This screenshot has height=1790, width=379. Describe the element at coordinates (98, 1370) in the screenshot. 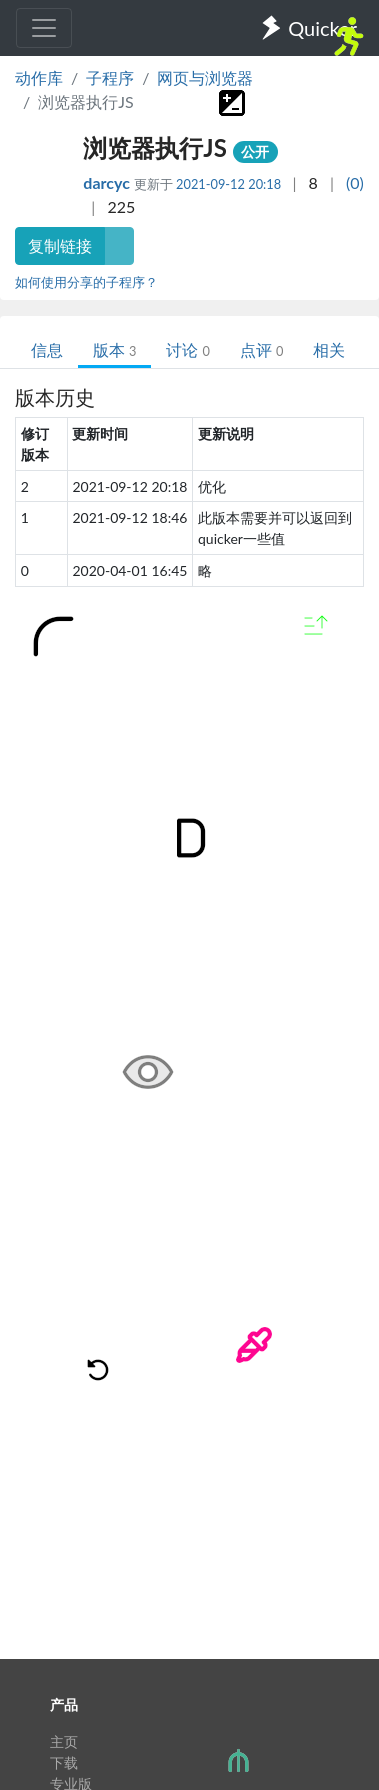

I see `undo the last action` at that location.